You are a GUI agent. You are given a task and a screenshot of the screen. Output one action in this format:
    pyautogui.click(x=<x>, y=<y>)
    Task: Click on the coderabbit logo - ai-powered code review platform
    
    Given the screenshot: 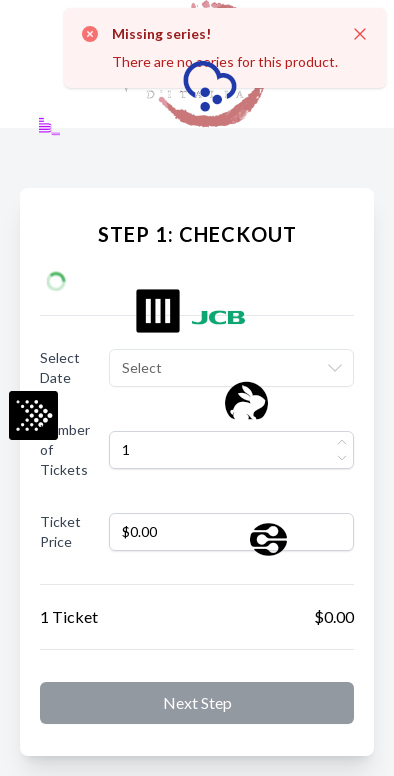 What is the action you would take?
    pyautogui.click(x=246, y=400)
    